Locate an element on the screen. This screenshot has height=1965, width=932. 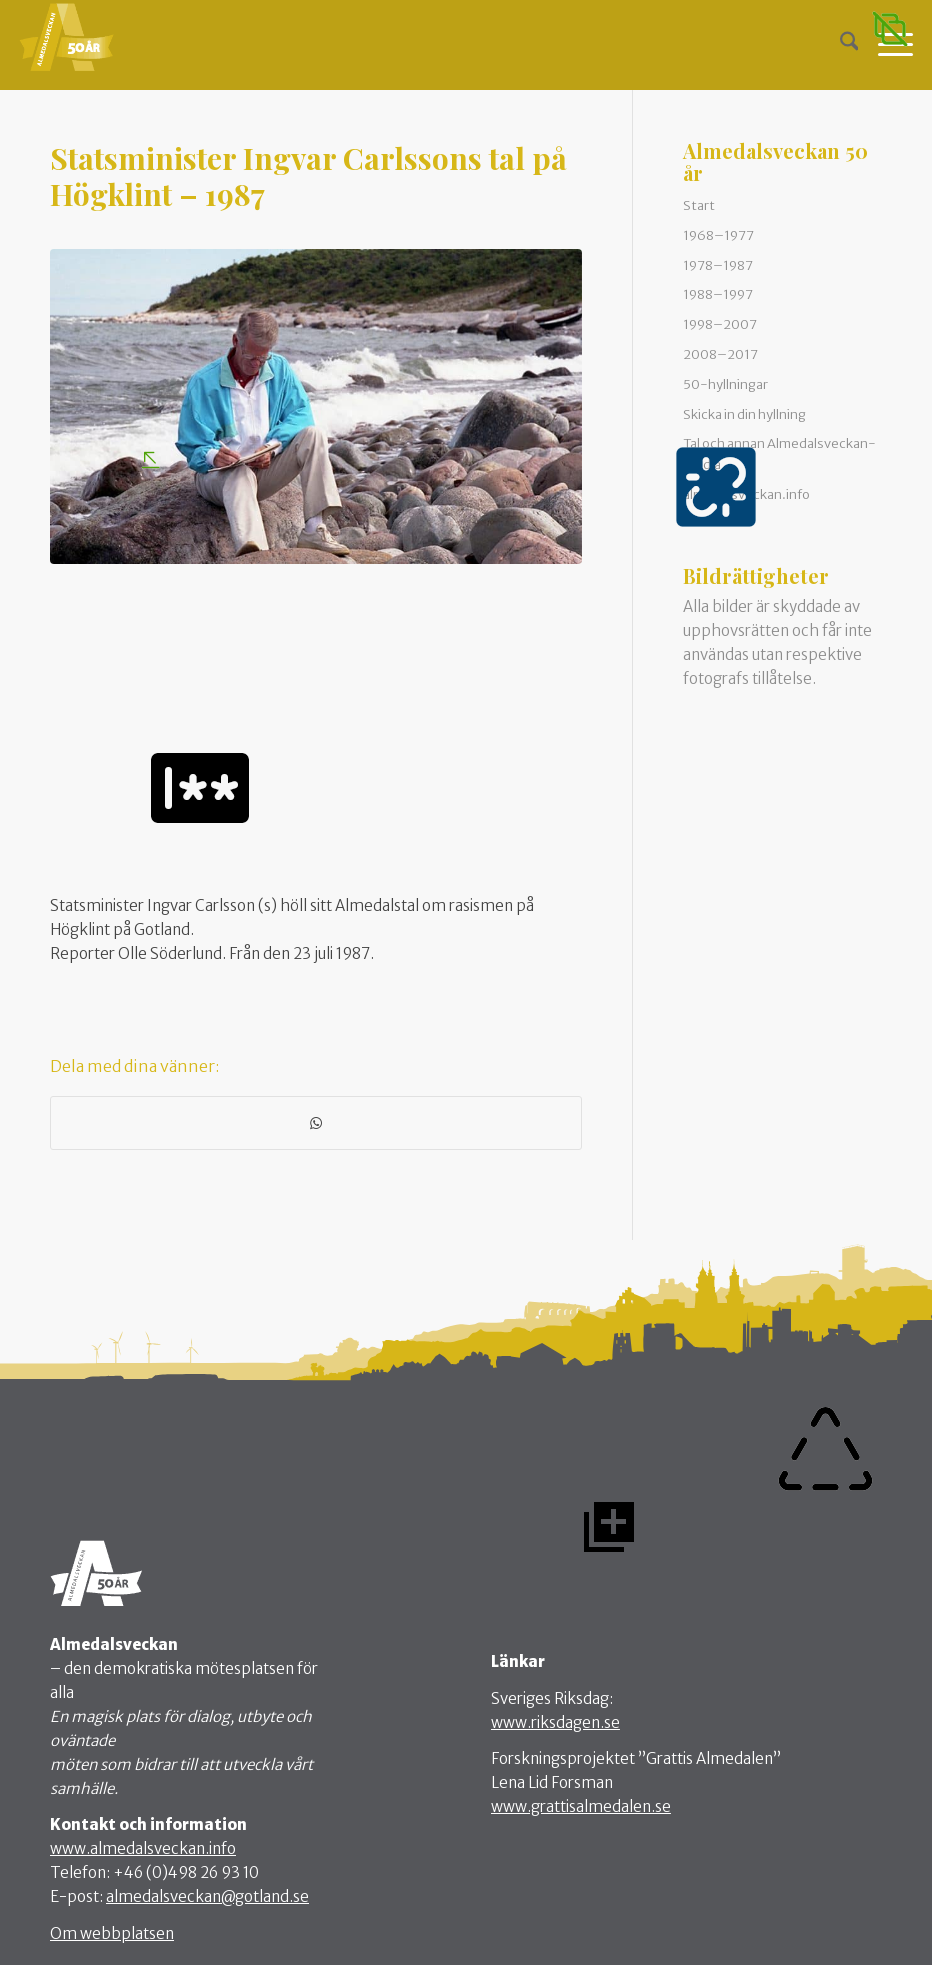
add item to your library is located at coordinates (609, 1527).